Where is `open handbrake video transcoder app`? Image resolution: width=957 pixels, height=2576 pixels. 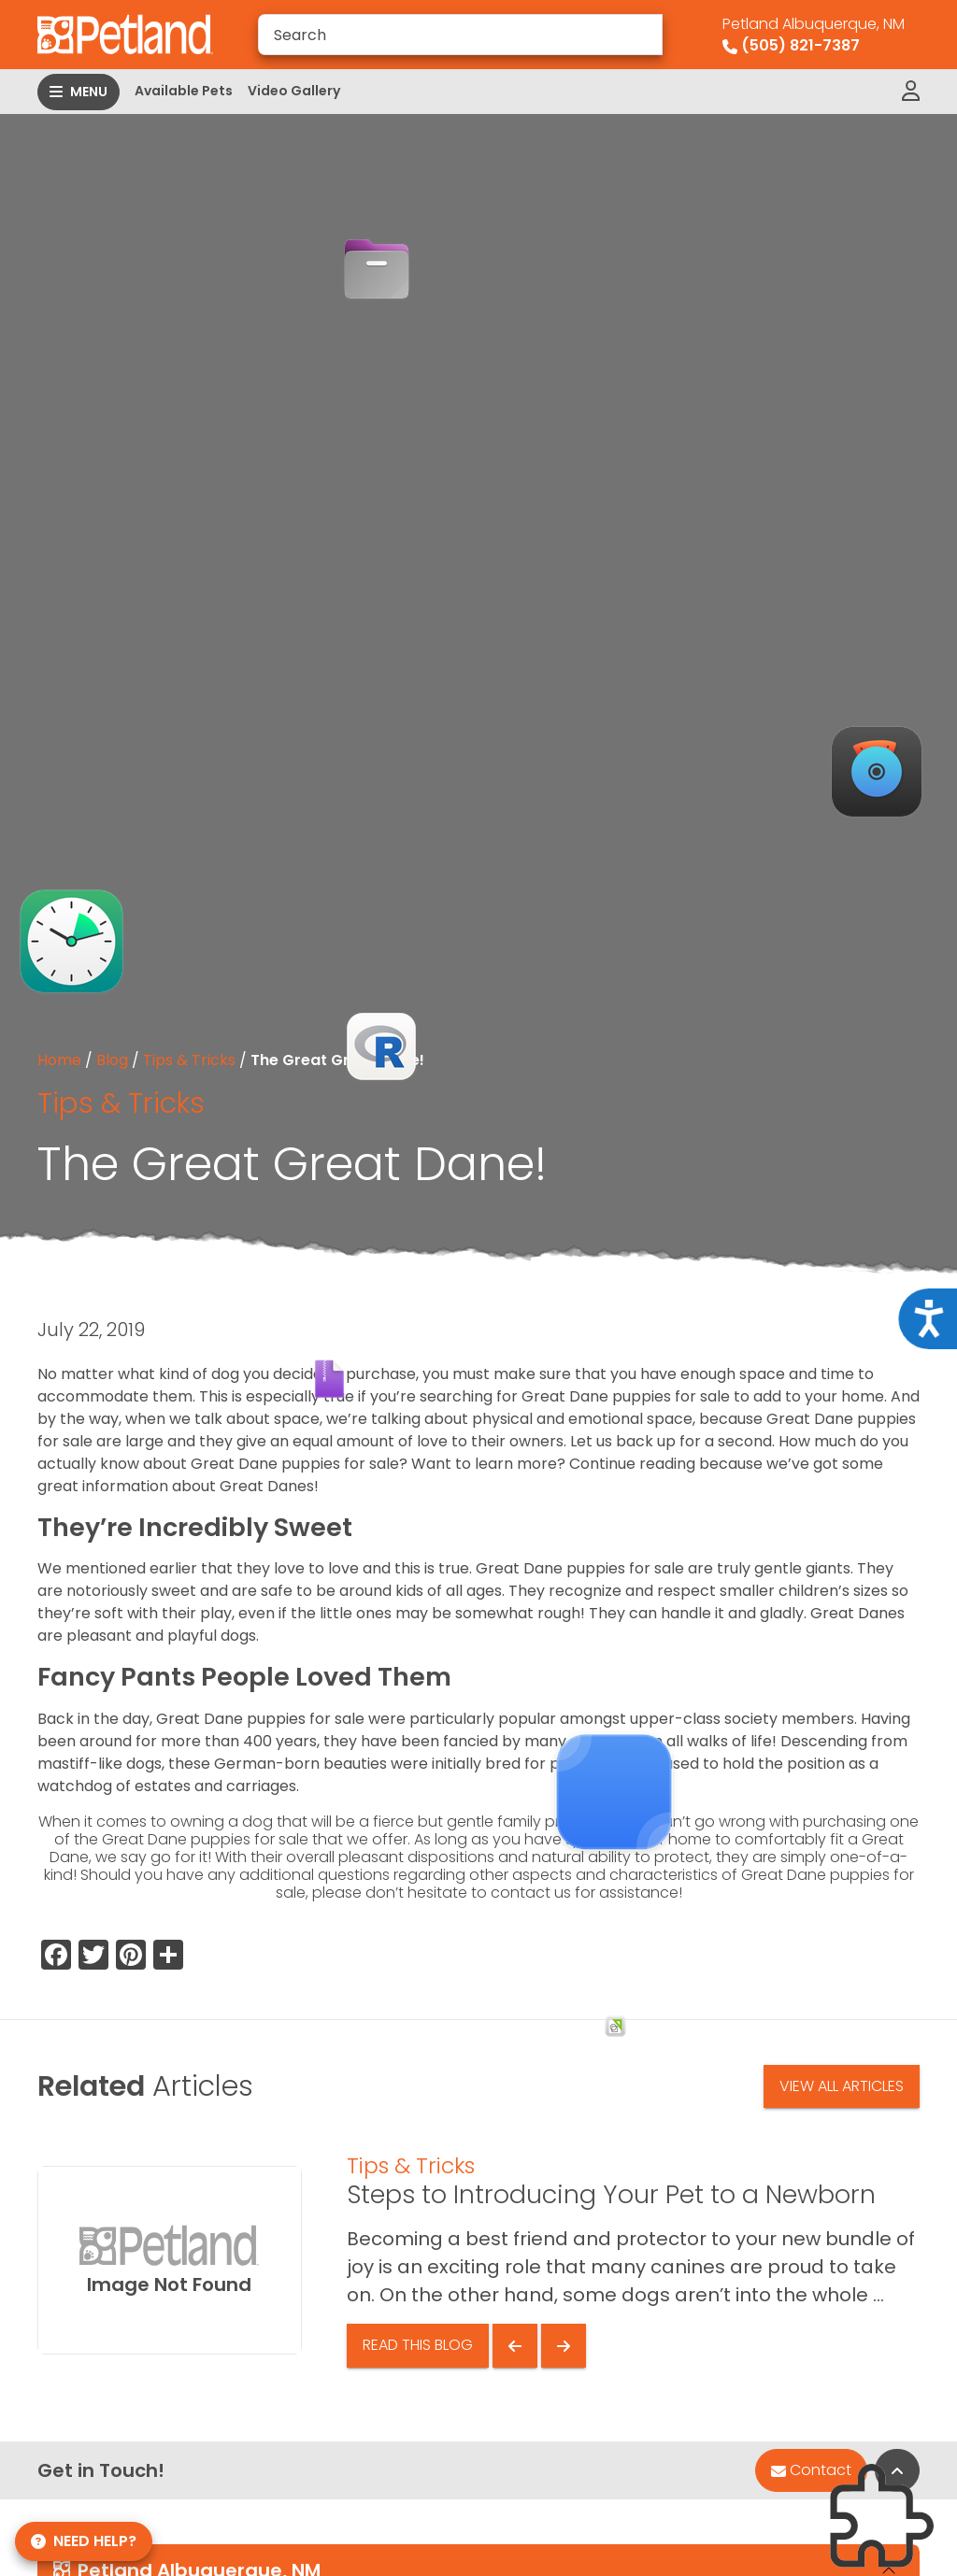
open handbrake video transcoder app is located at coordinates (877, 772).